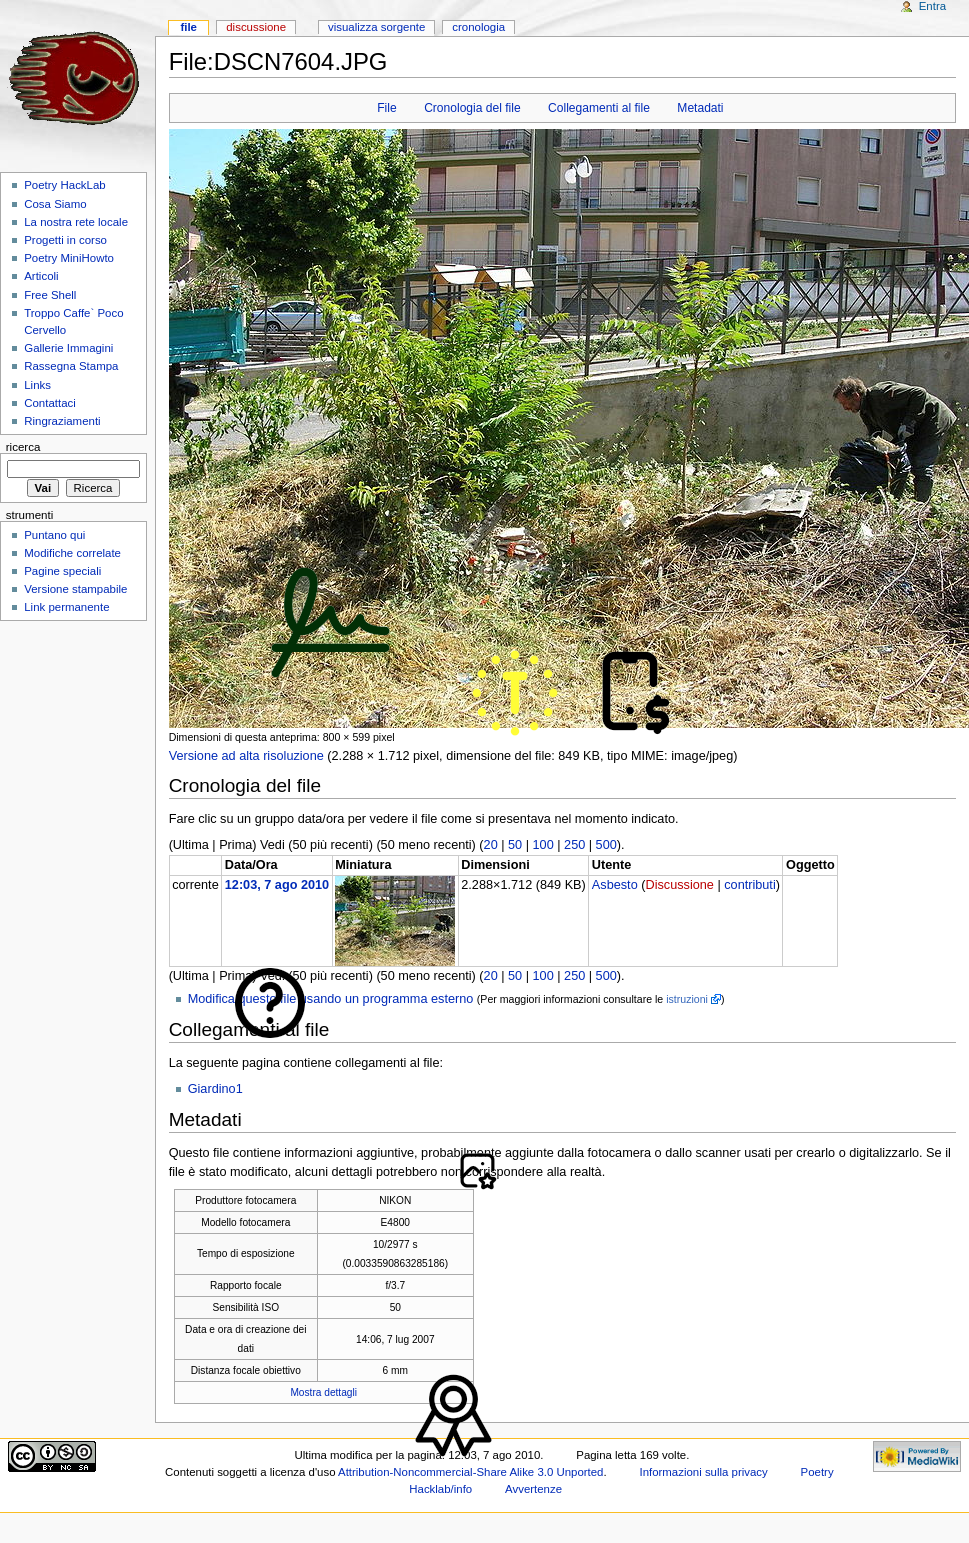  I want to click on indicates text formatting or typography options, so click(515, 693).